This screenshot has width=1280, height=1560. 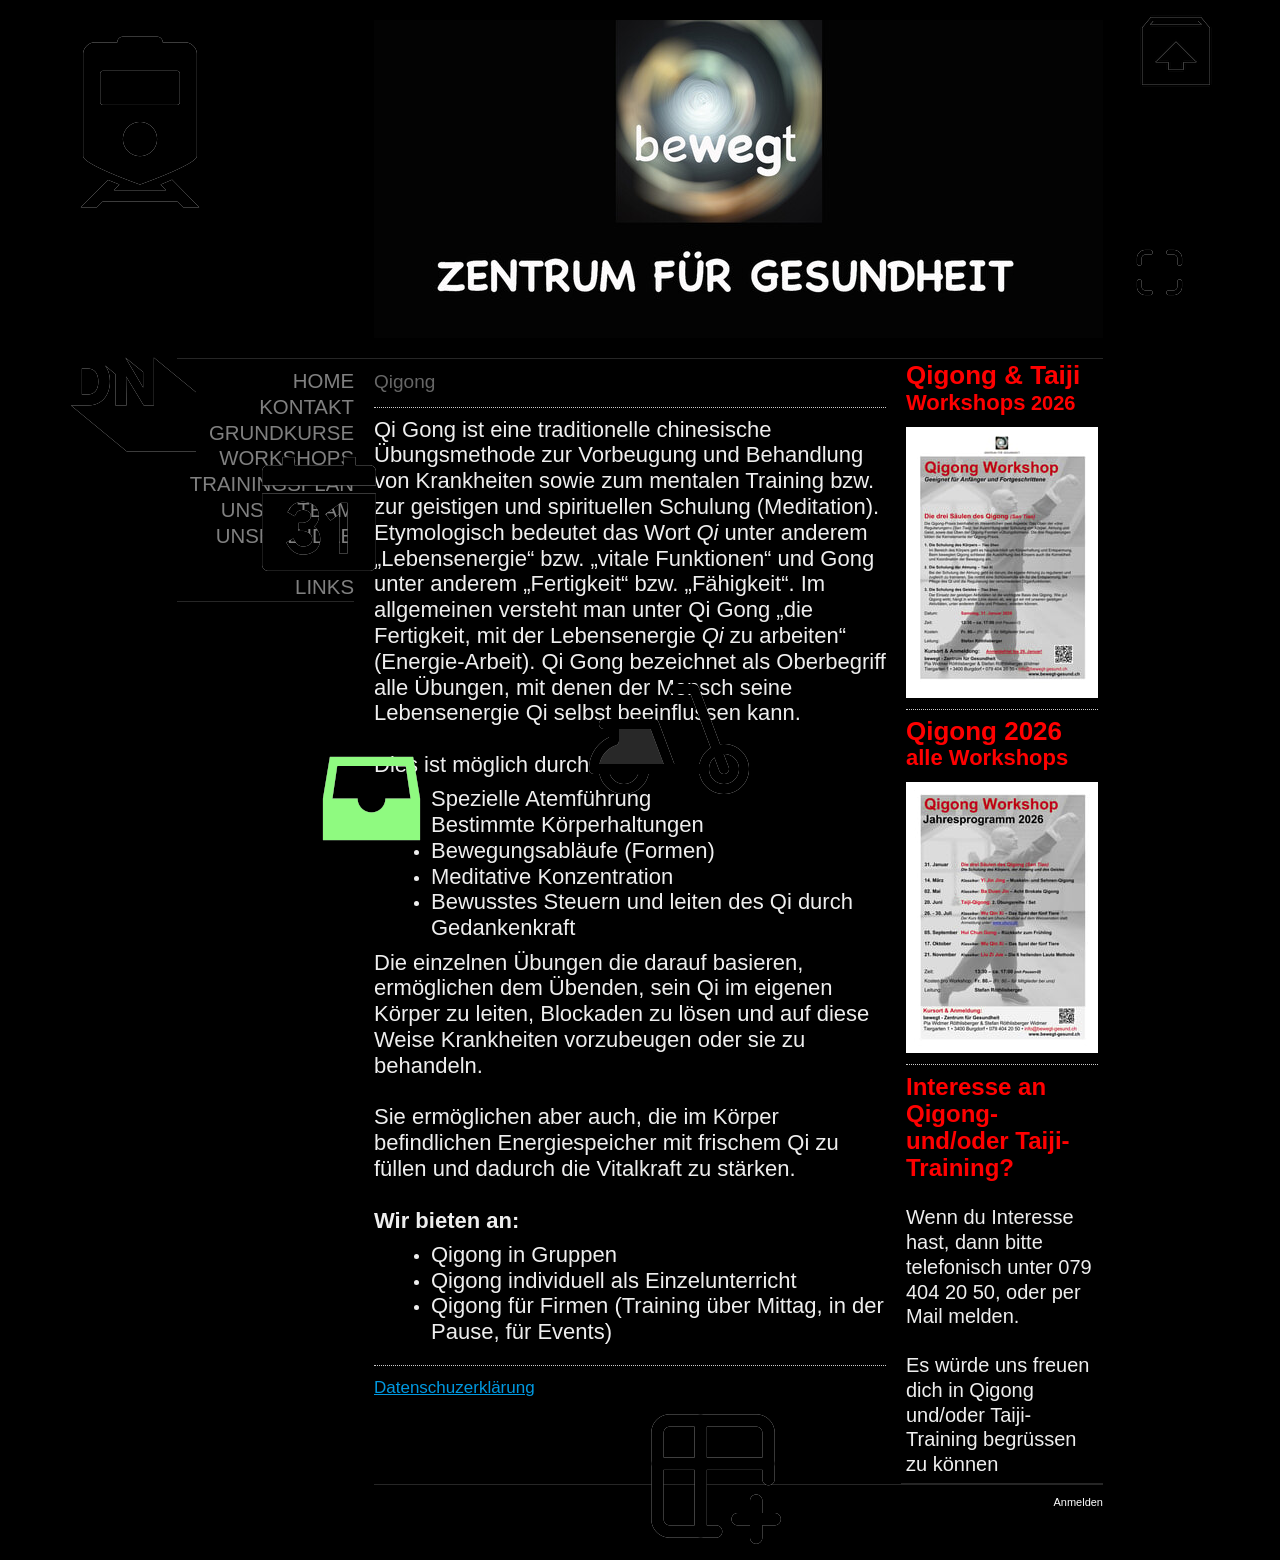 What do you see at coordinates (713, 1476) in the screenshot?
I see `add a new table or spreadsheet` at bounding box center [713, 1476].